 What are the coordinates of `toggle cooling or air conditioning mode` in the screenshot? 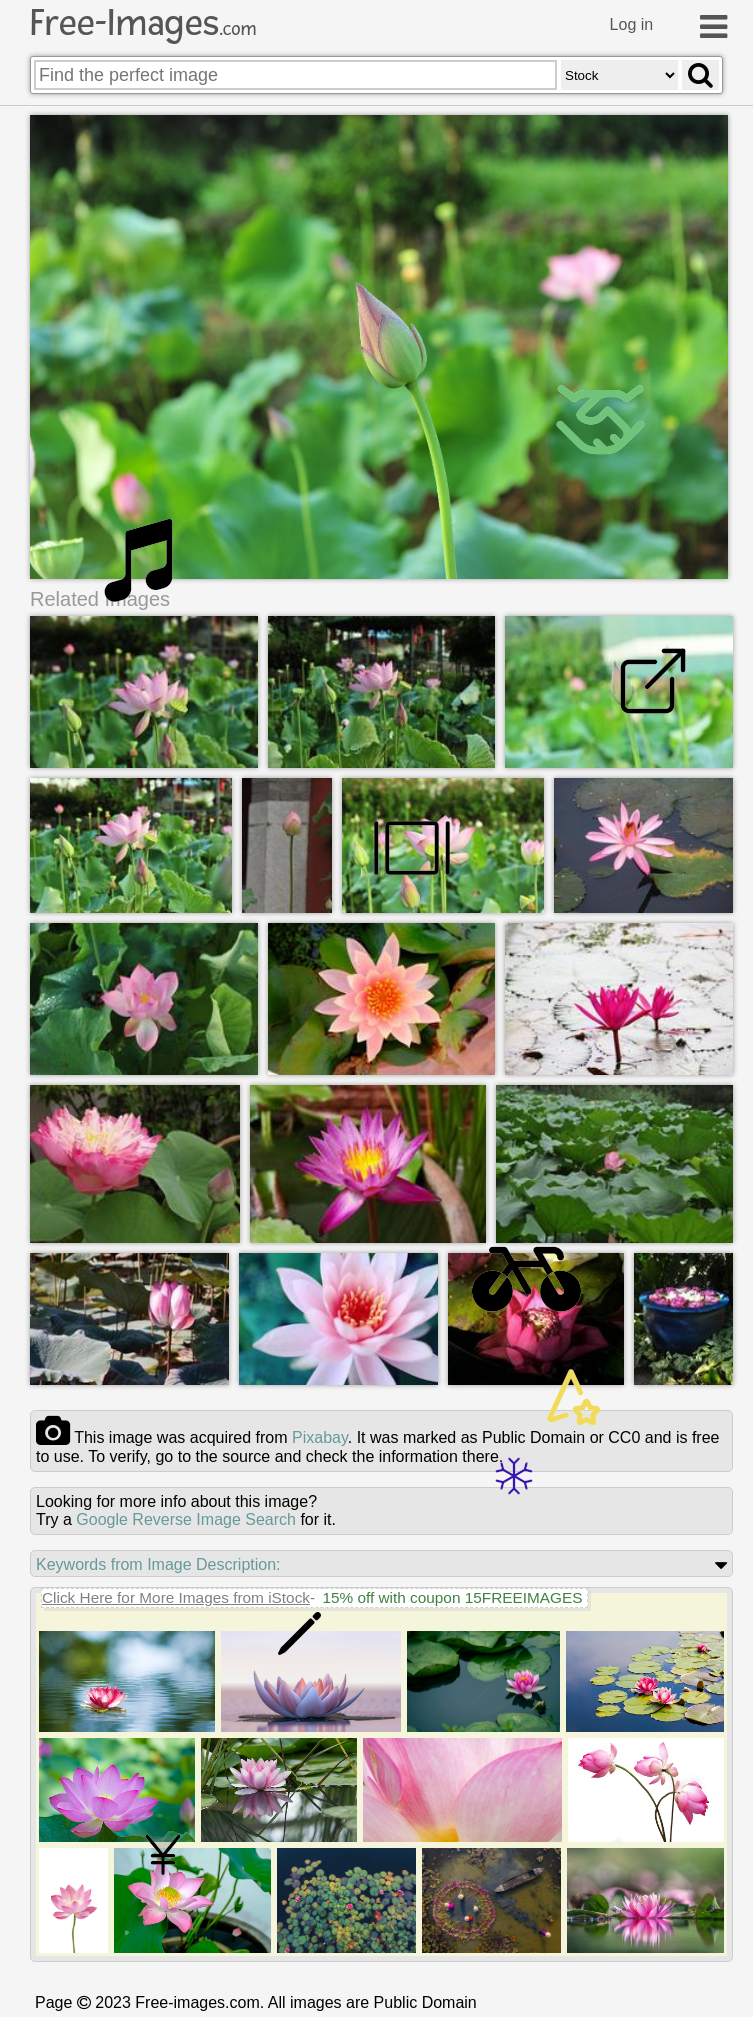 It's located at (514, 1476).